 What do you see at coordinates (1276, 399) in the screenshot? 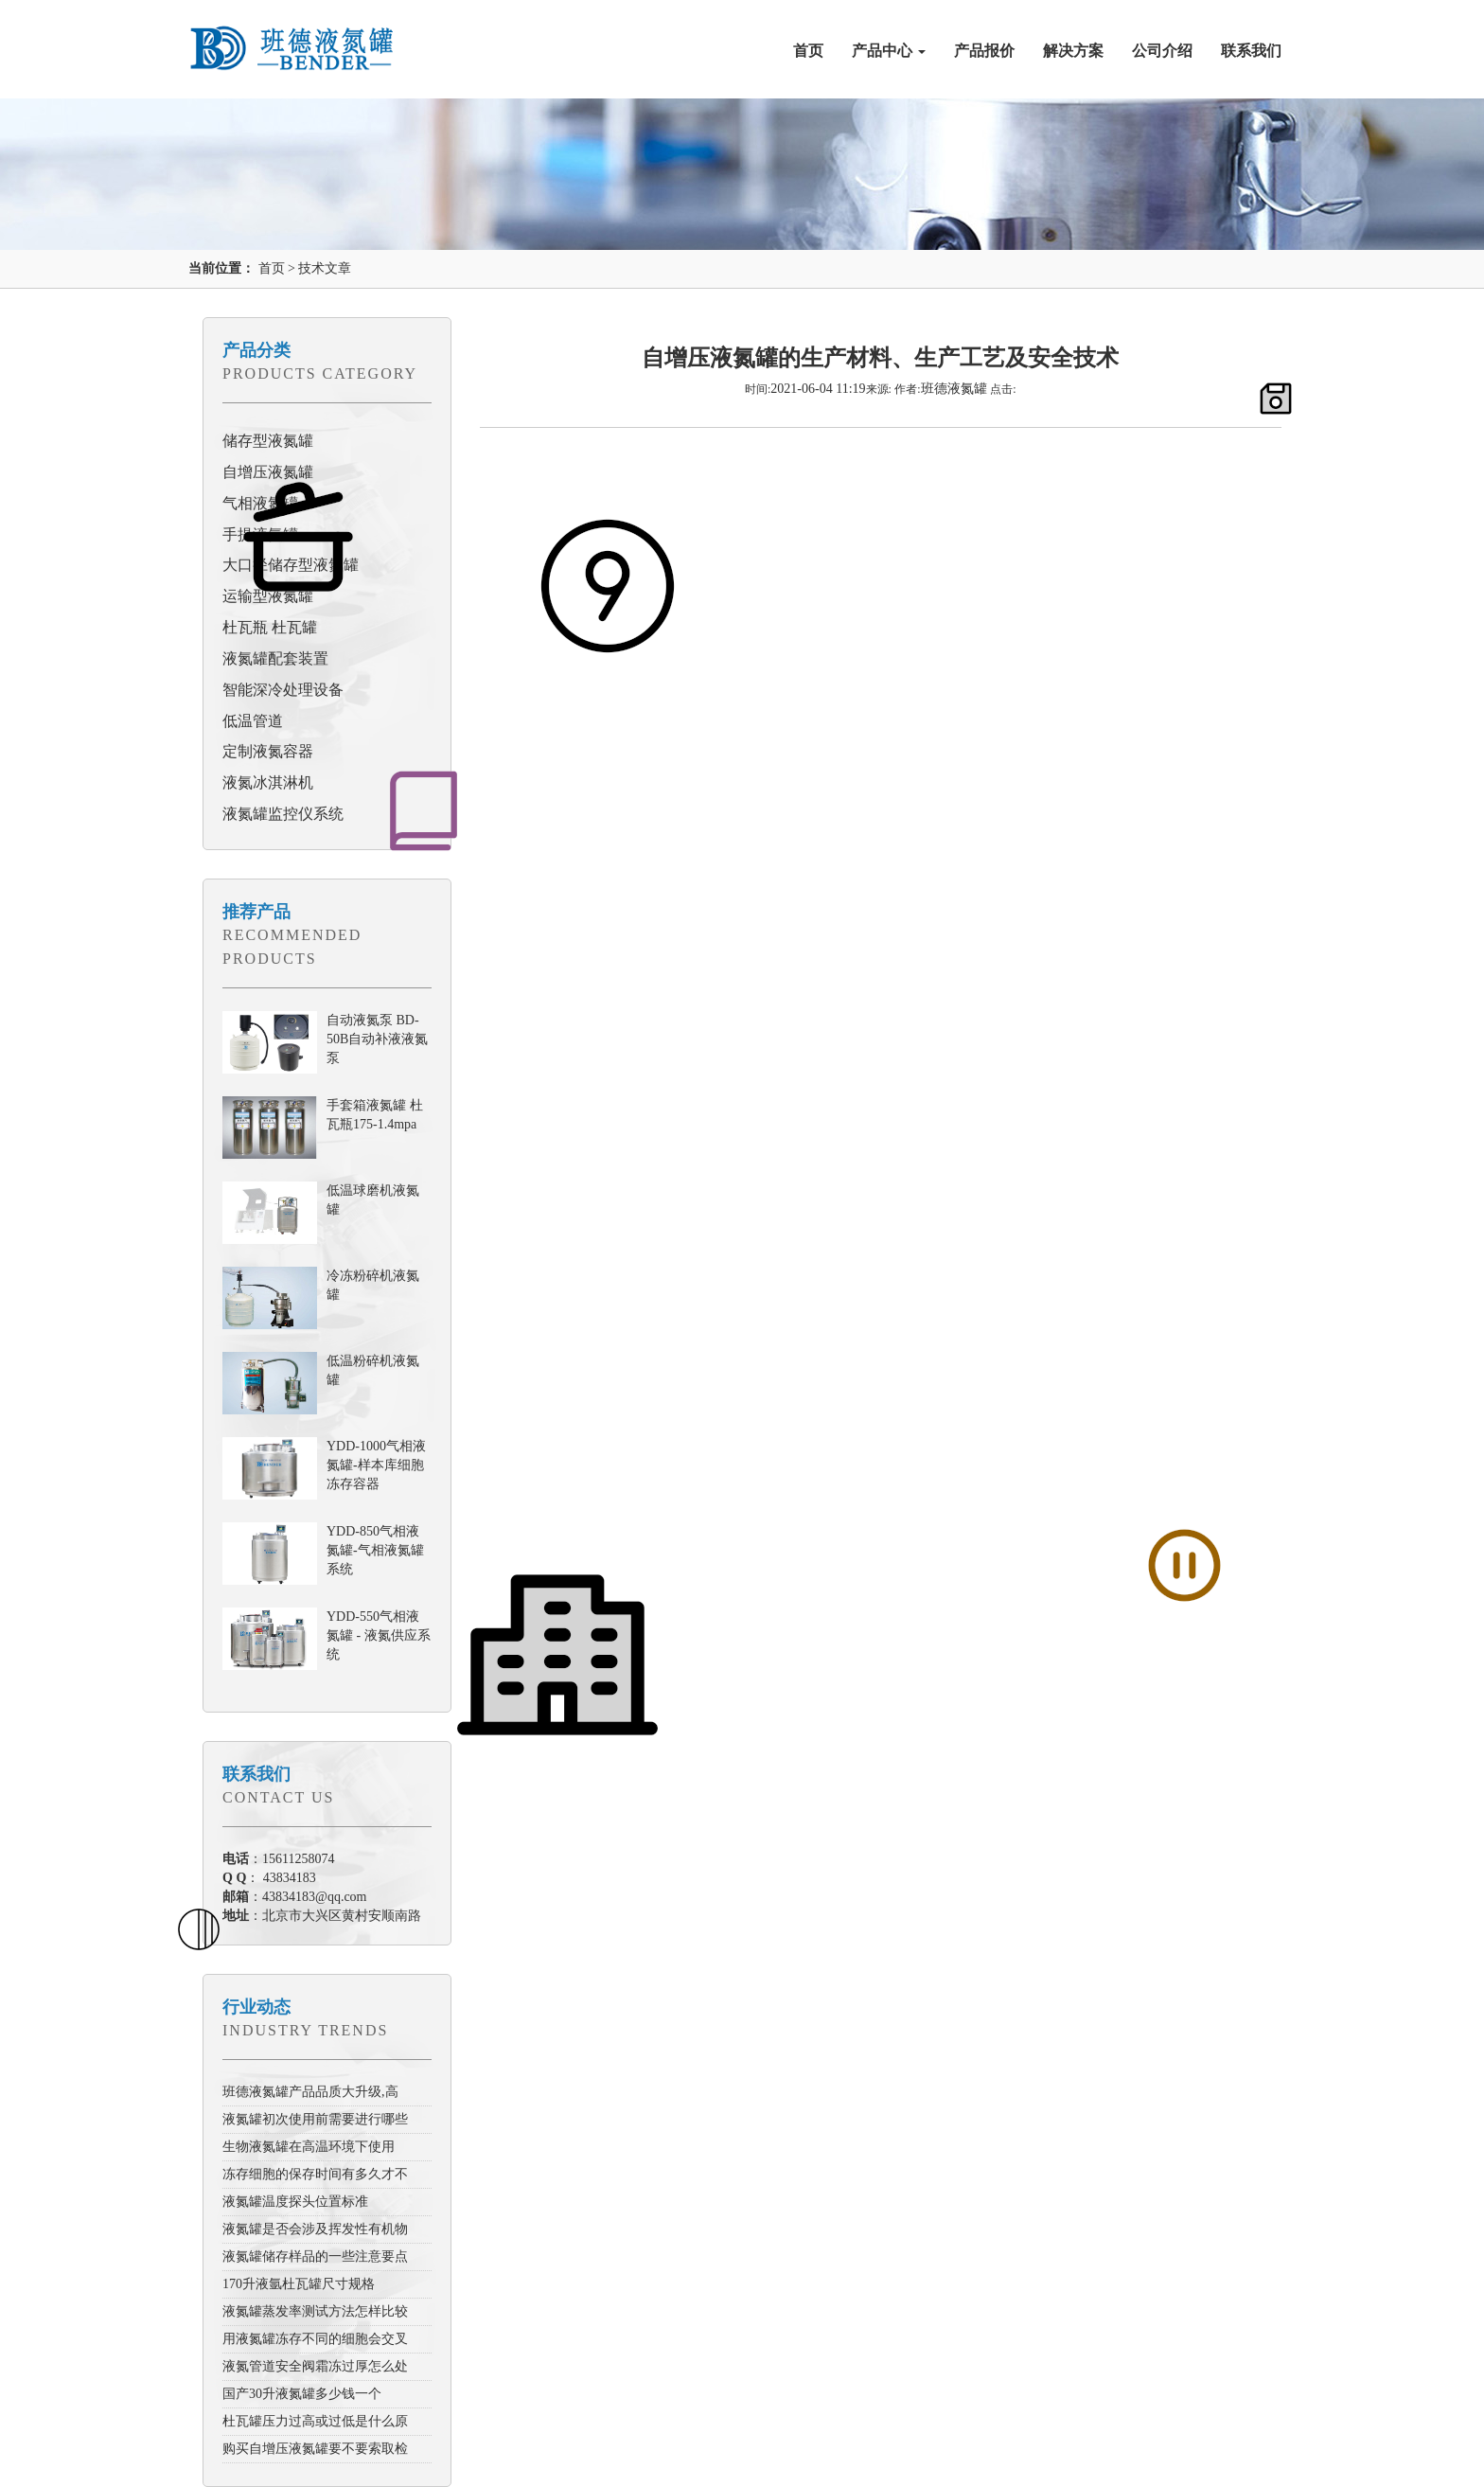
I see `save current file or document` at bounding box center [1276, 399].